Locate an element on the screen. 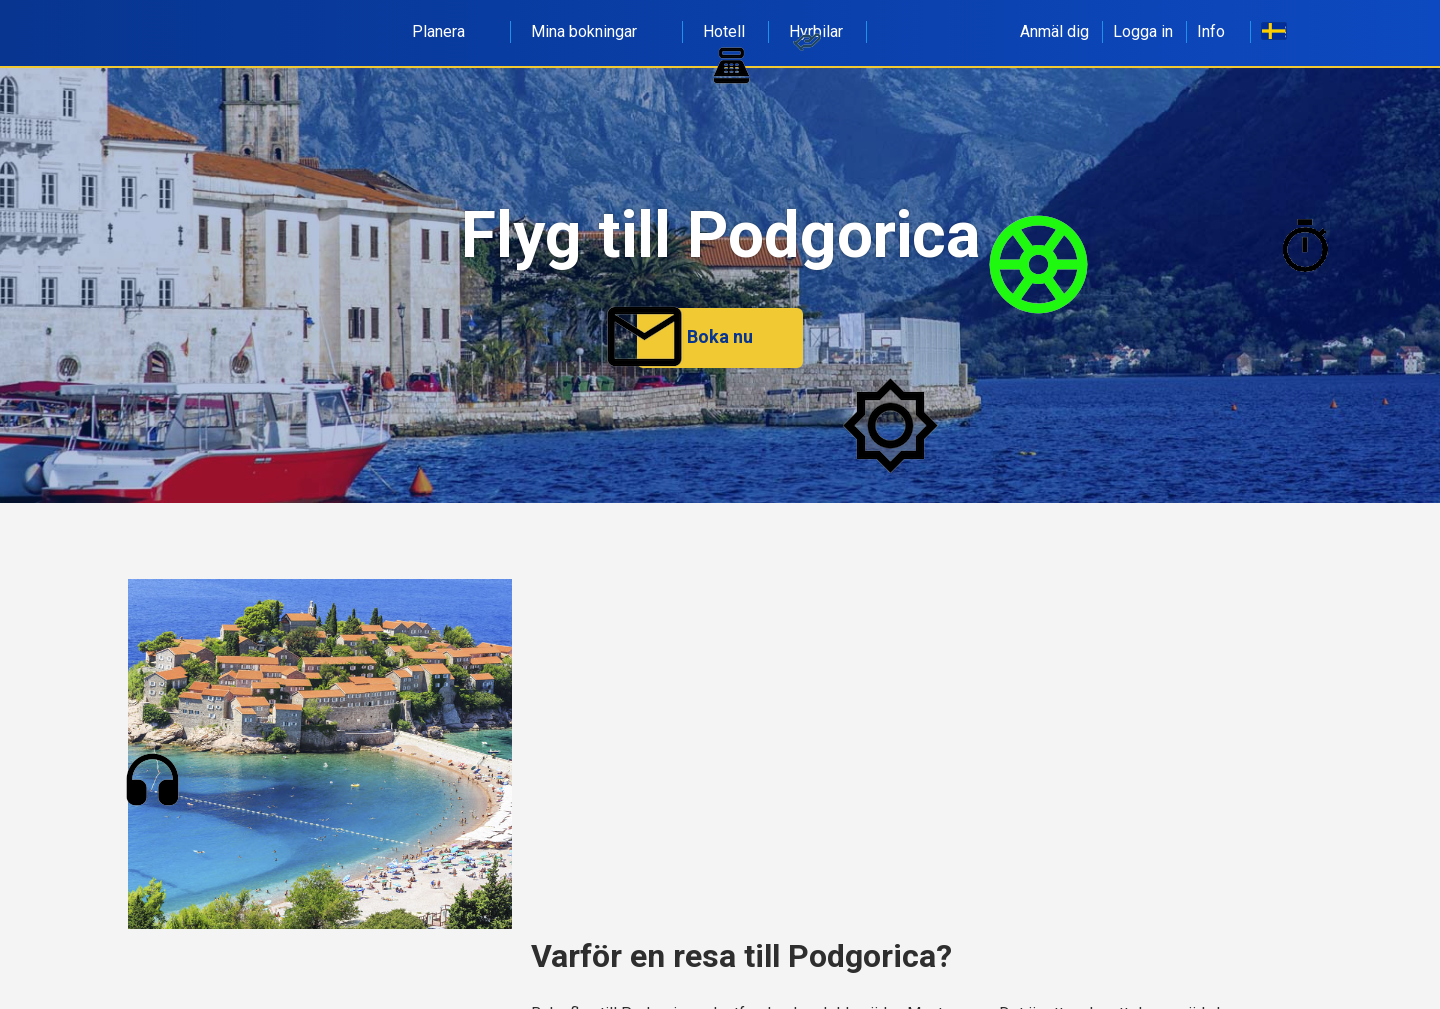 Image resolution: width=1440 pixels, height=1009 pixels. open your email inbox is located at coordinates (644, 336).